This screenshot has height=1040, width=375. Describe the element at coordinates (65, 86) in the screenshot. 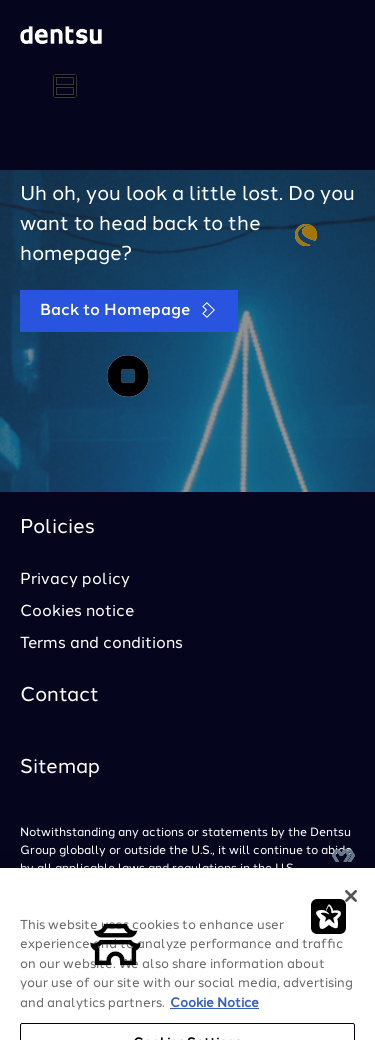

I see `switch to horizontal row layout` at that location.